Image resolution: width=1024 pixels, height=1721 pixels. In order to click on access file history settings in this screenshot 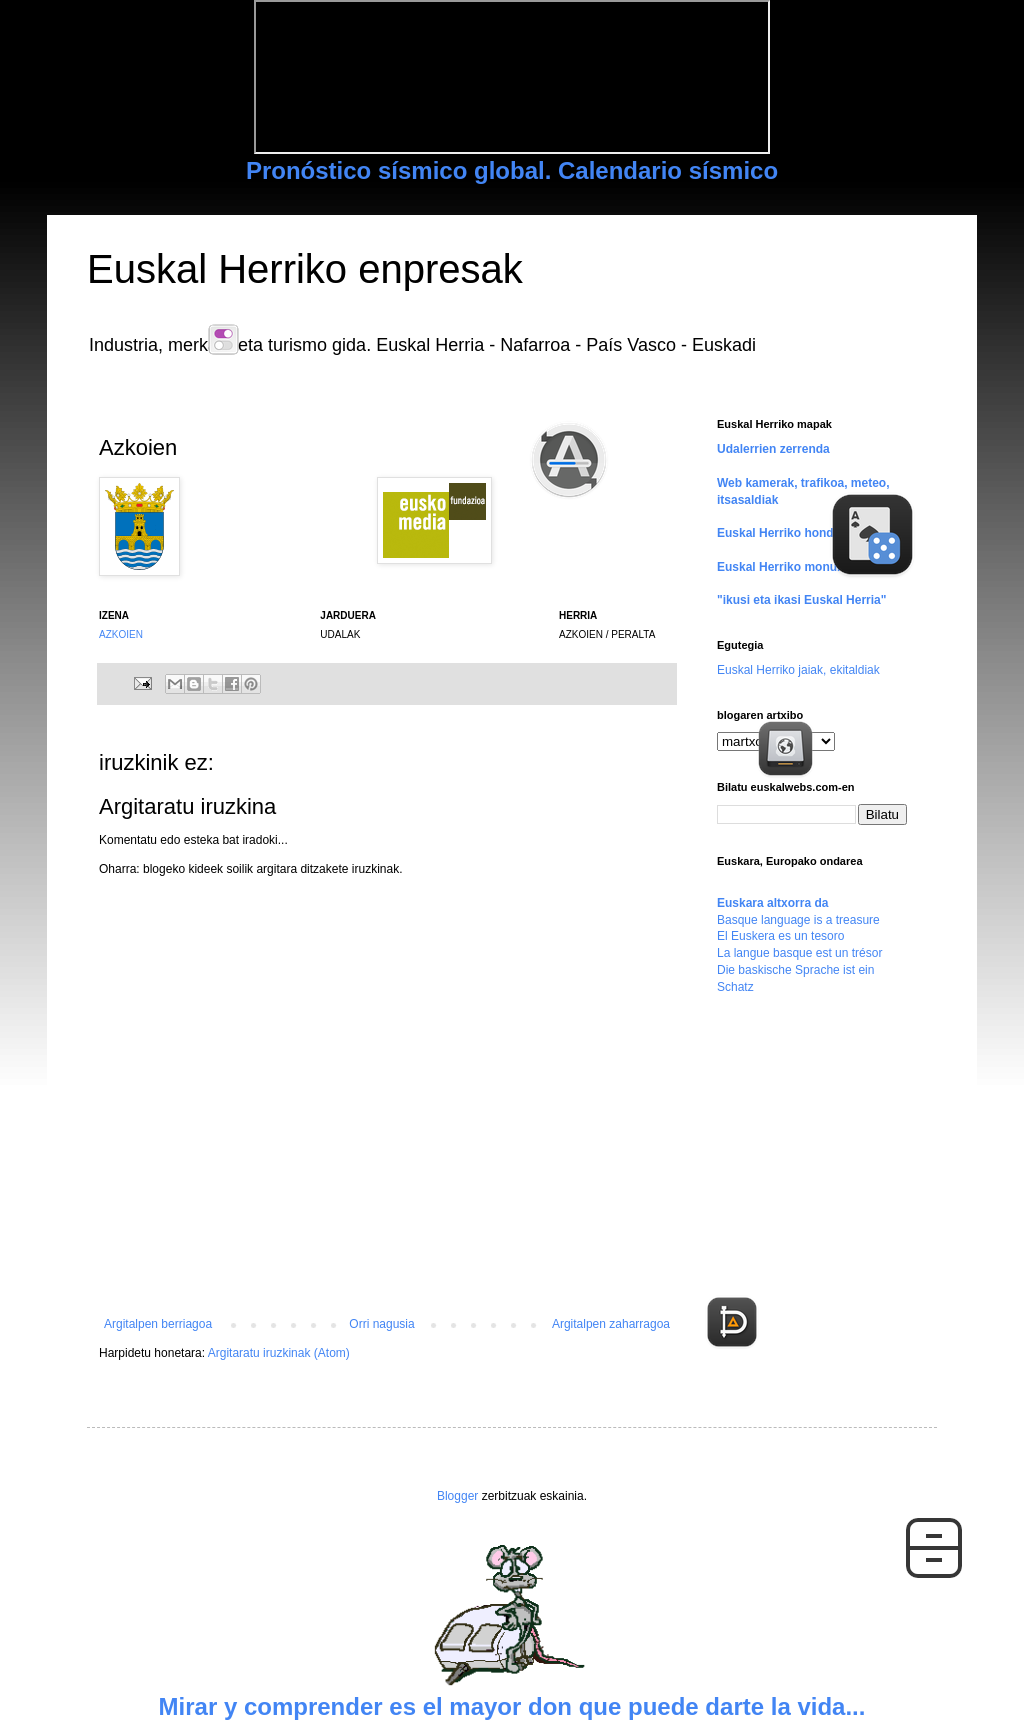, I will do `click(934, 1550)`.